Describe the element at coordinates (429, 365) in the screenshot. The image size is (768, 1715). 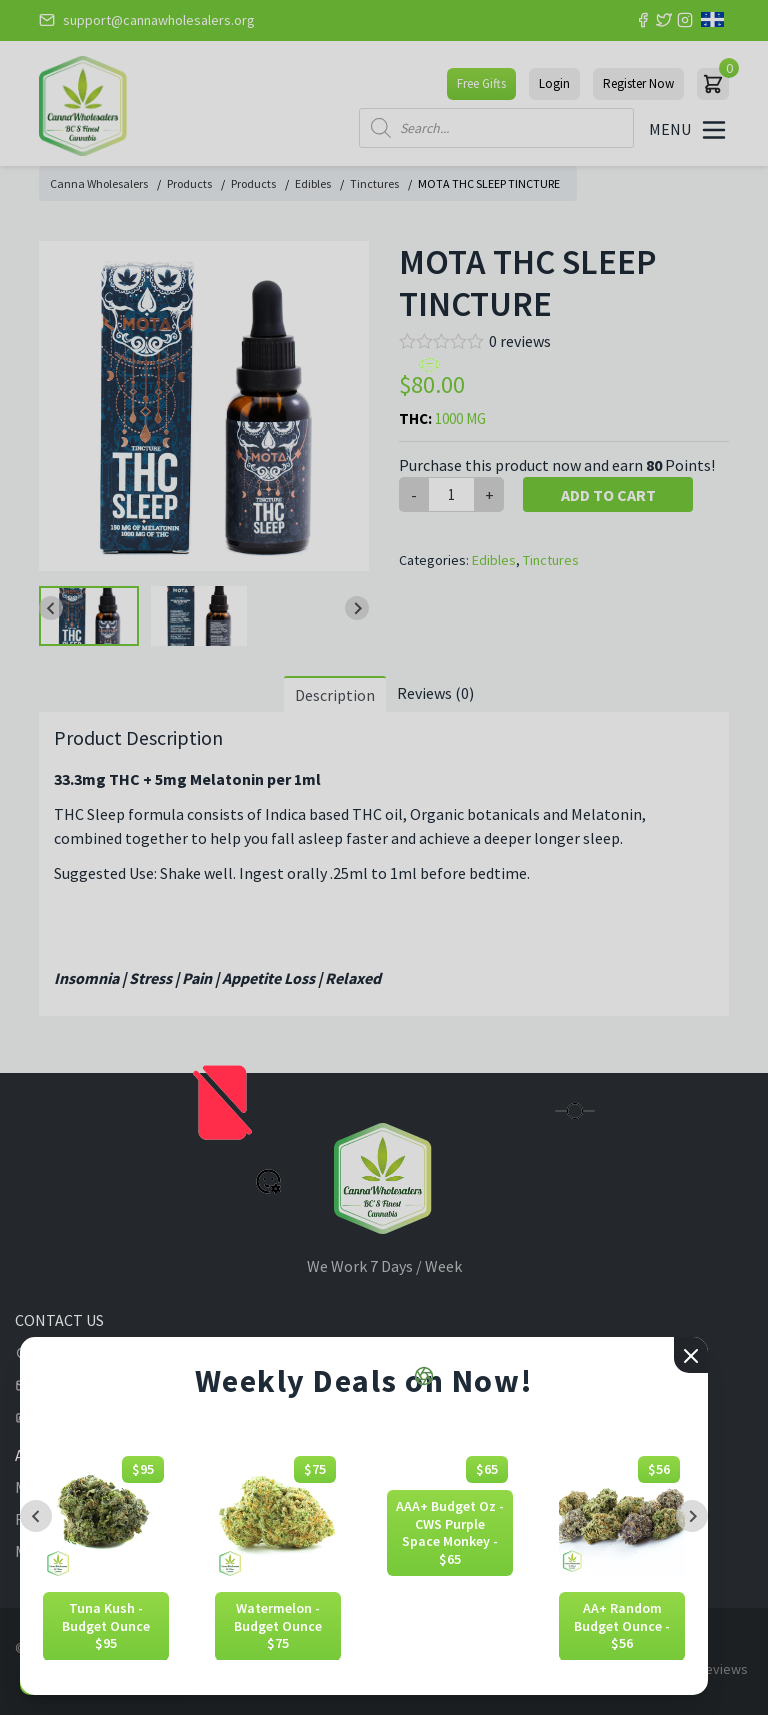
I see `indicates face mask required or health safety guidelines` at that location.